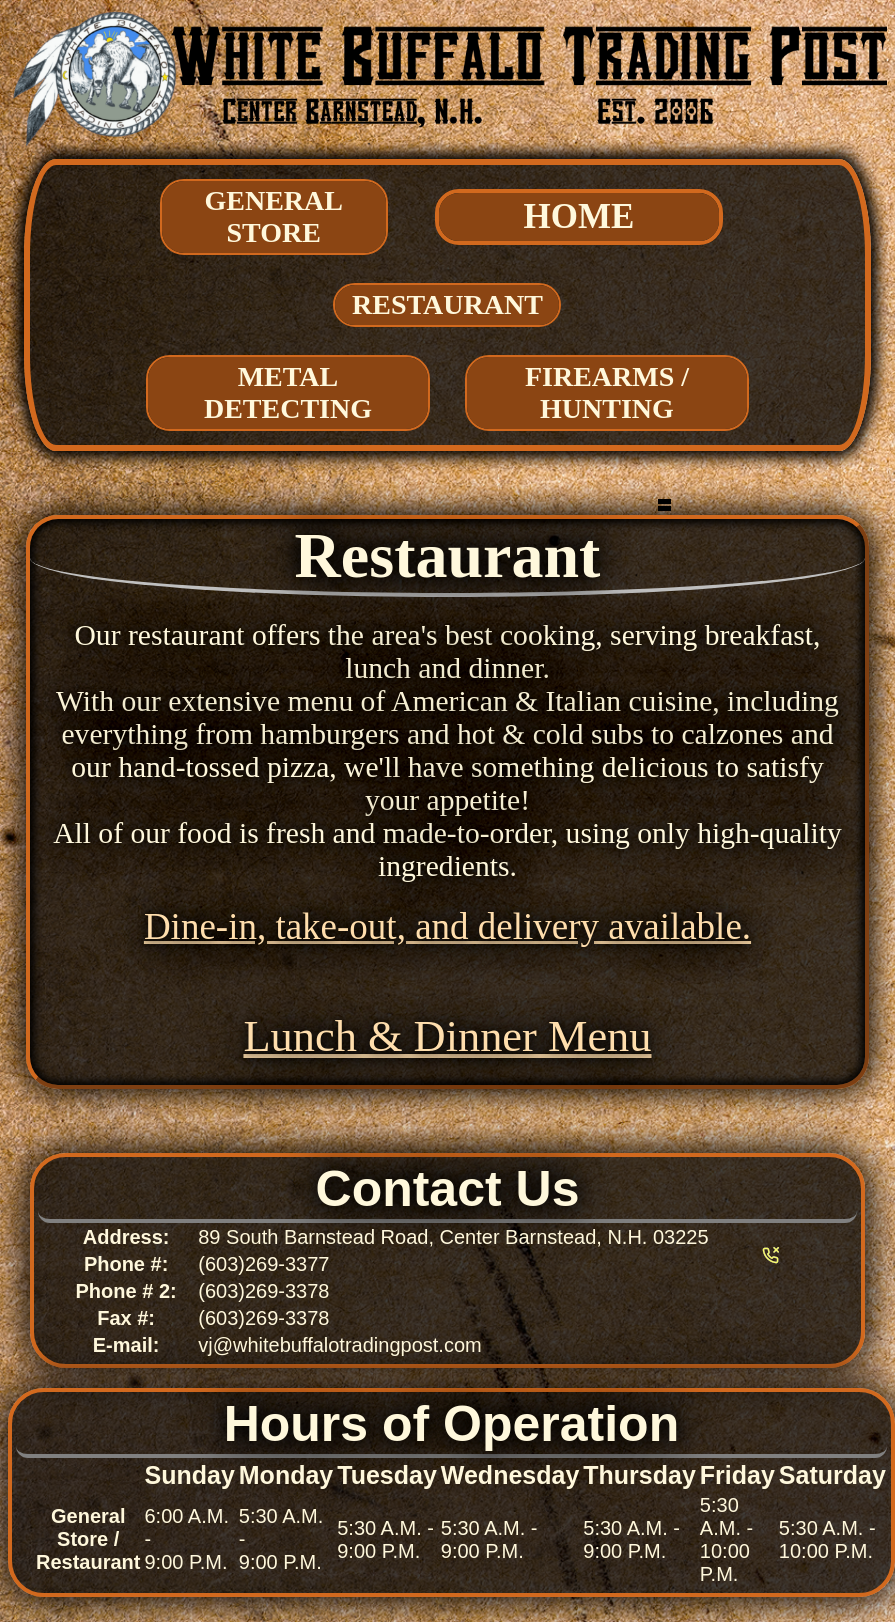  I want to click on view agenda or list layout, so click(665, 505).